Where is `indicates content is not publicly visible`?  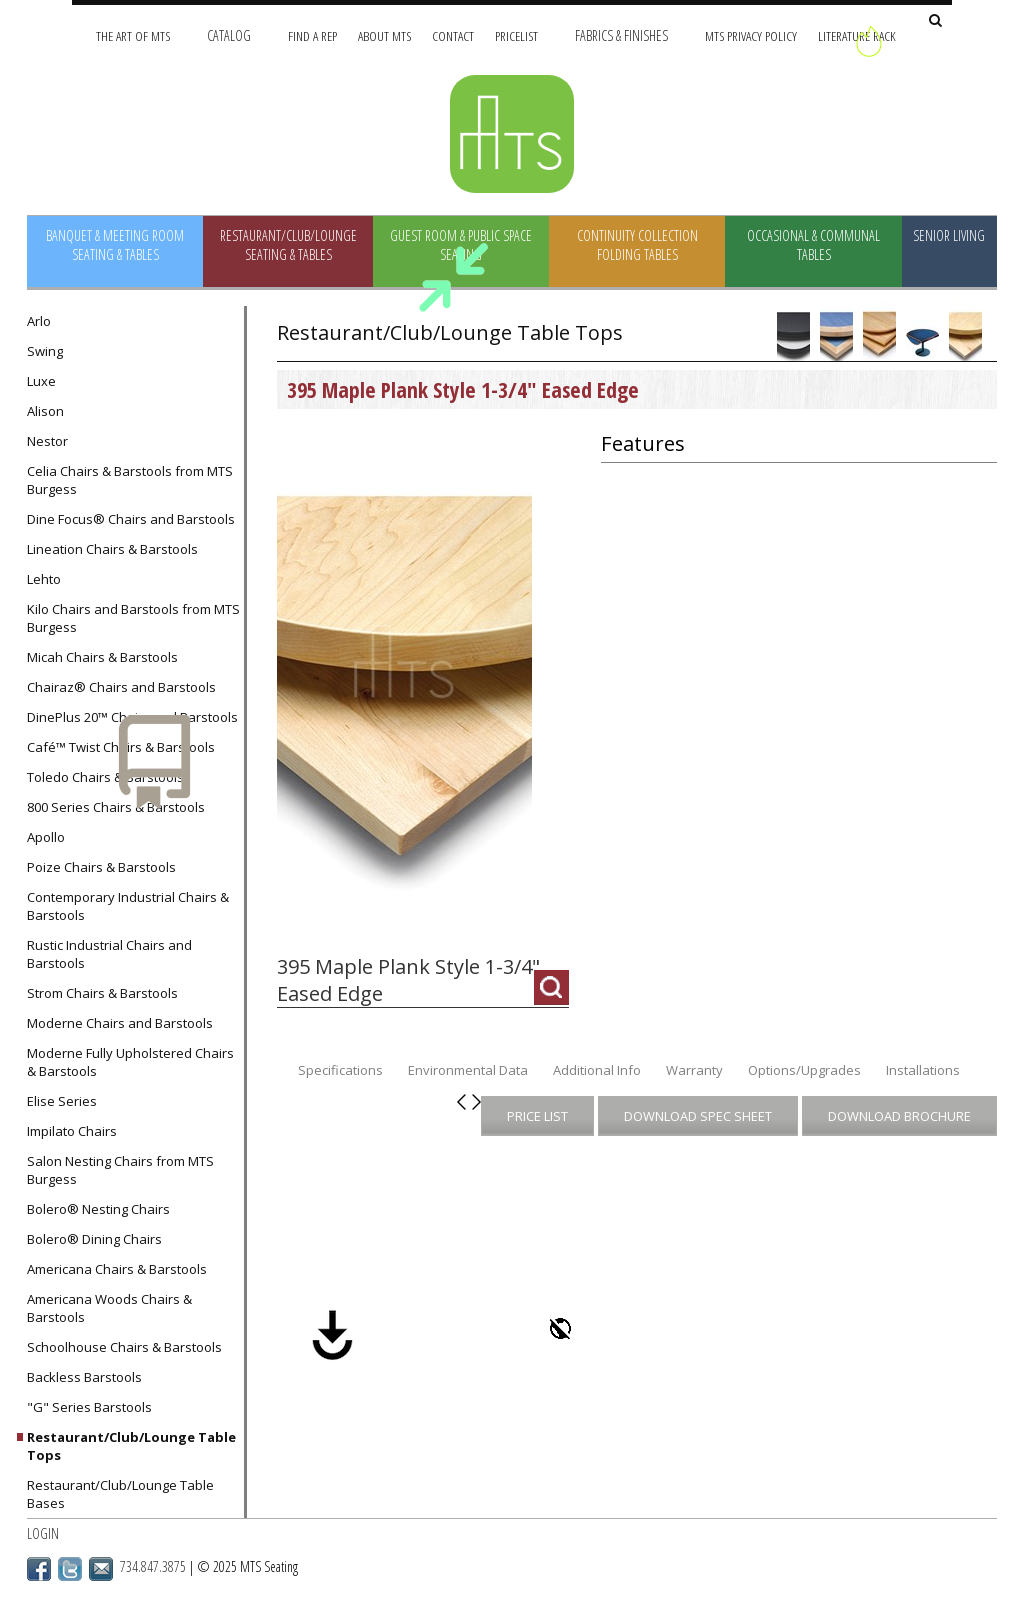 indicates content is not publicly visible is located at coordinates (560, 1328).